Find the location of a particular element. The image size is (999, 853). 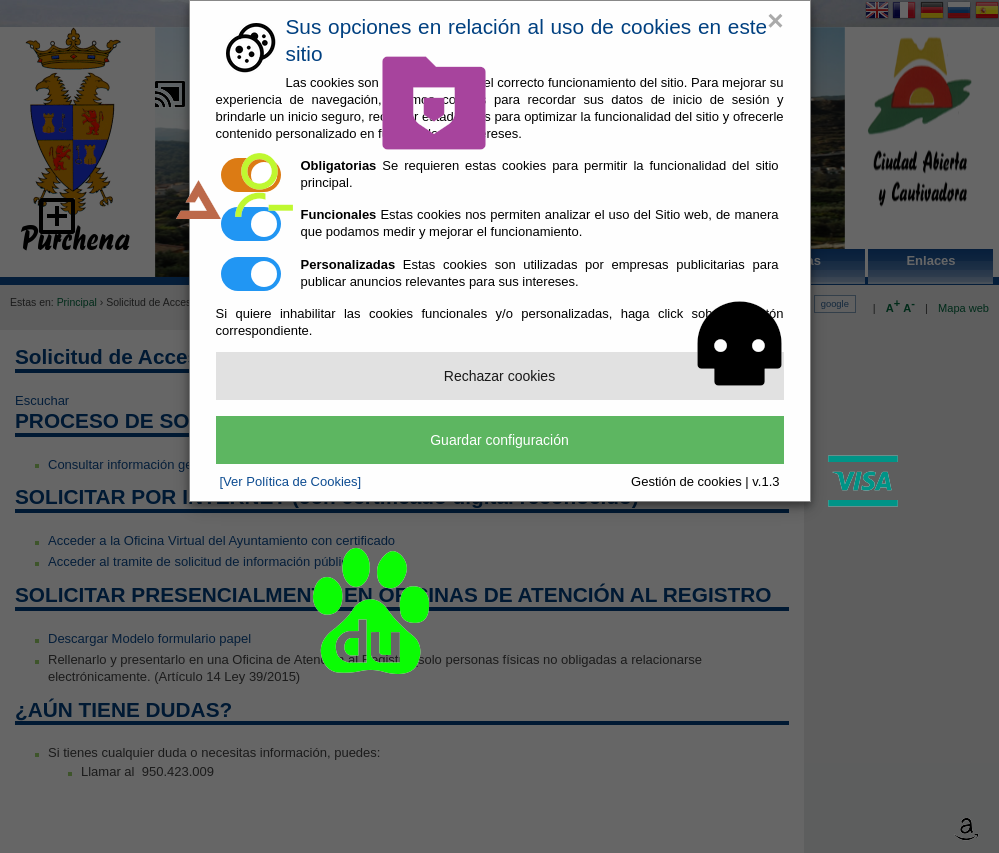

cast your screen to a nearby device is located at coordinates (170, 94).